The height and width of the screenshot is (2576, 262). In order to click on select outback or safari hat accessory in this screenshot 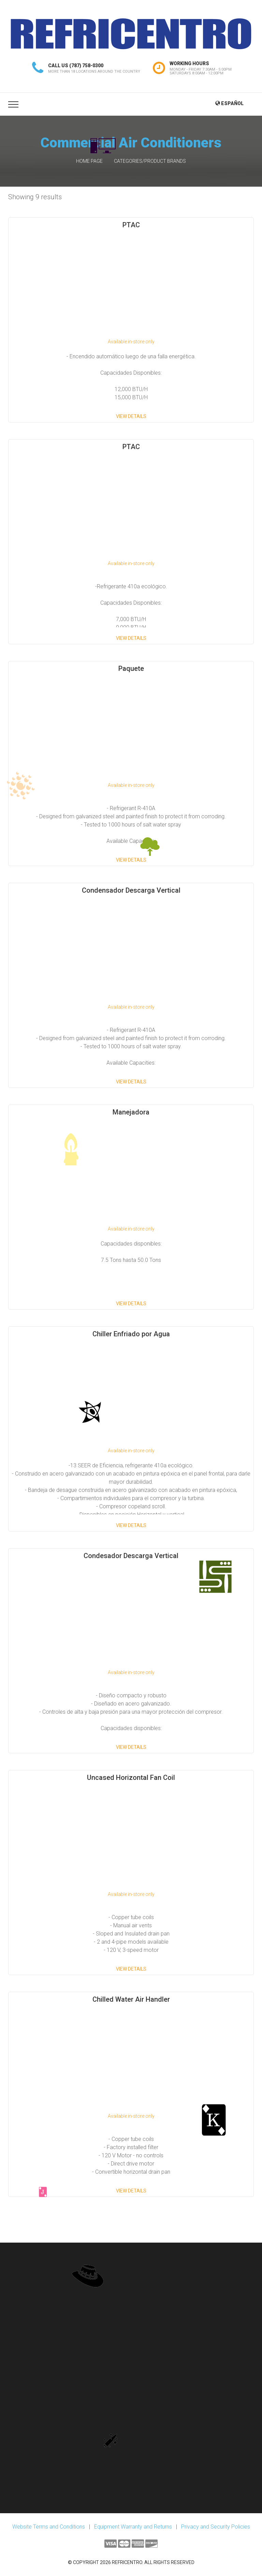, I will do `click(88, 2276)`.